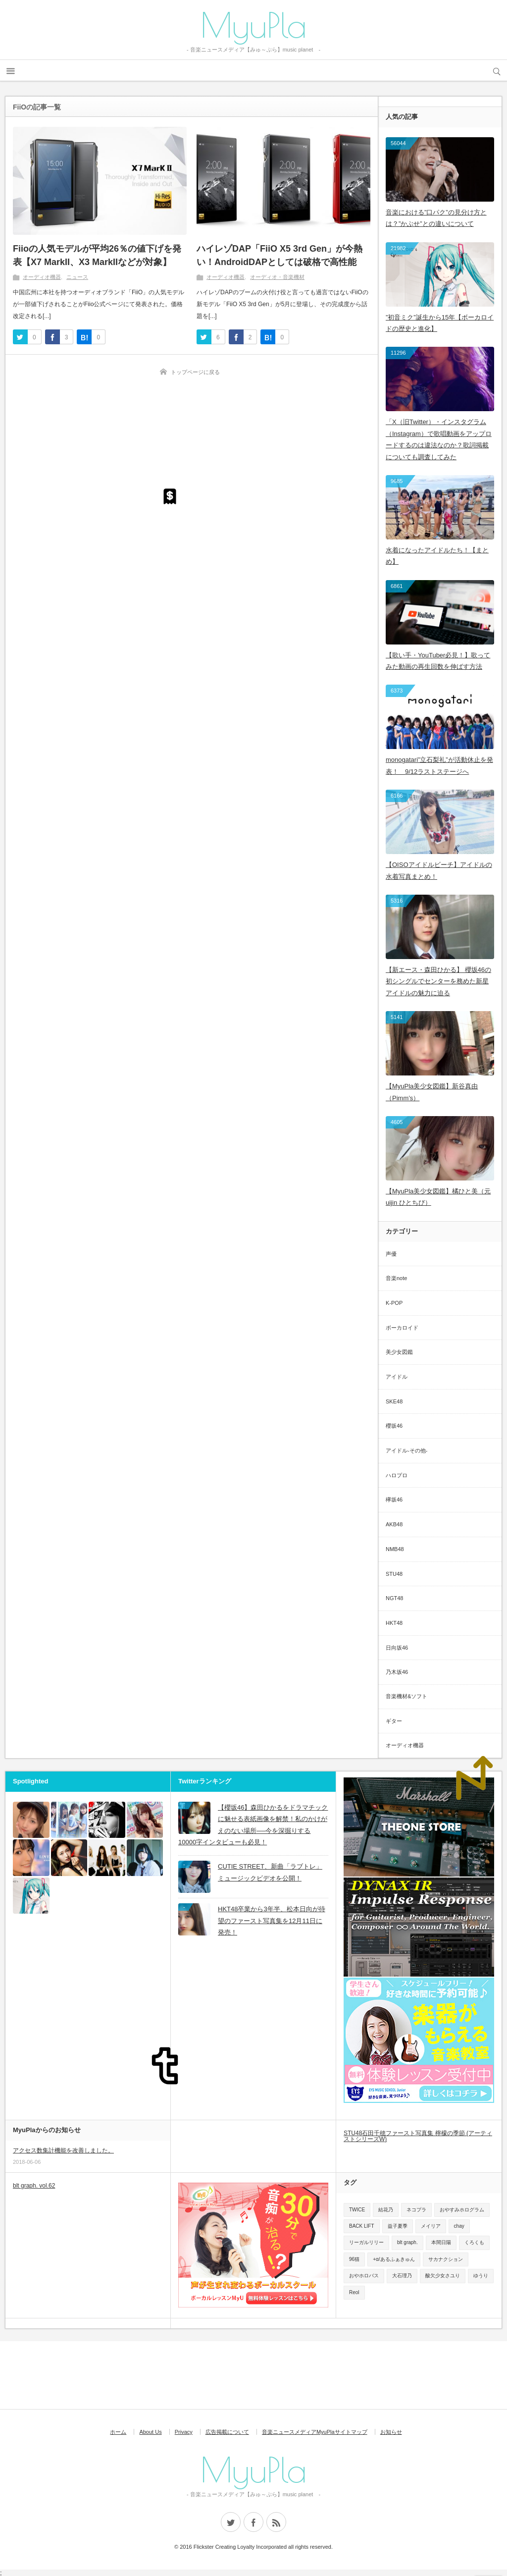 The width and height of the screenshot is (507, 2576). Describe the element at coordinates (165, 2066) in the screenshot. I see `open tumblr app` at that location.